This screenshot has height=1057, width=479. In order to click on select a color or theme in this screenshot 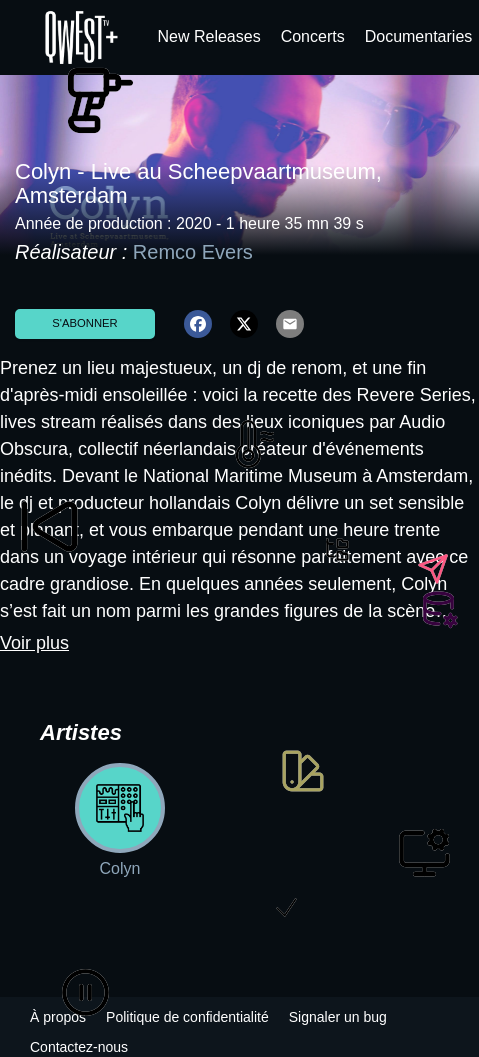, I will do `click(303, 771)`.